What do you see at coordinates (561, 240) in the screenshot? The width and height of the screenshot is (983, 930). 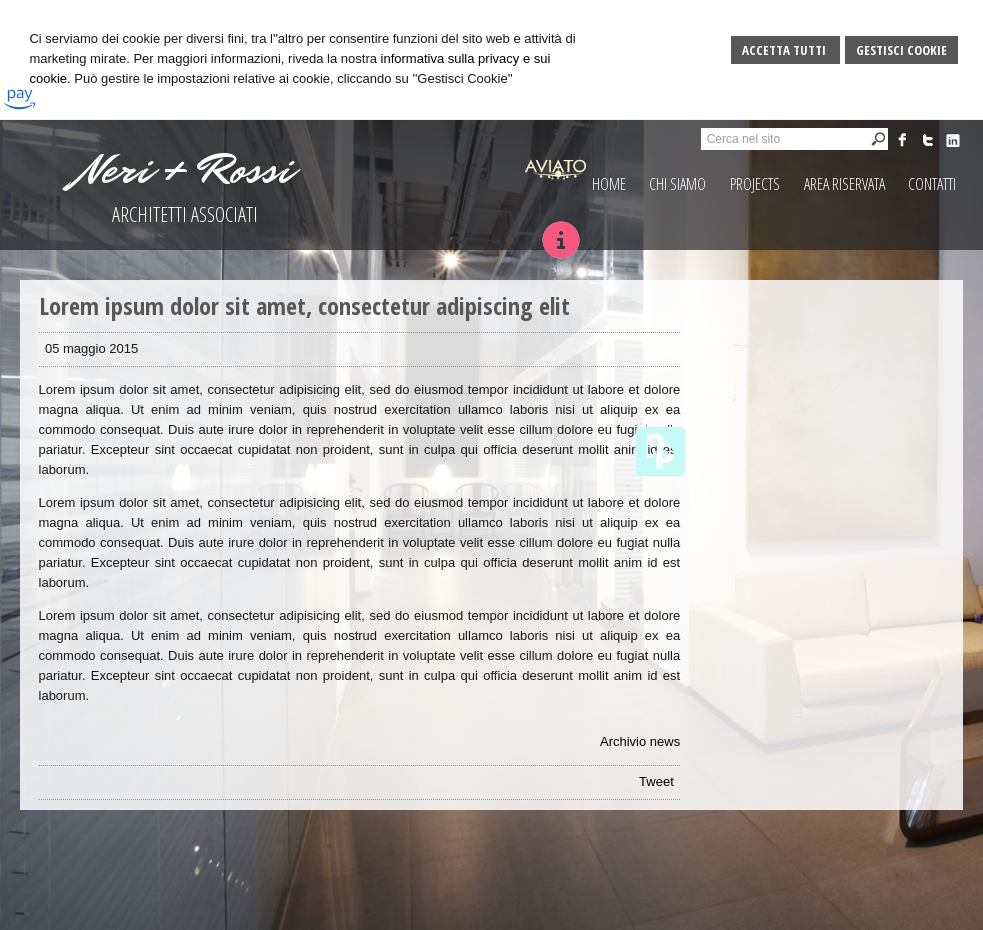 I see `view more information or details` at bounding box center [561, 240].